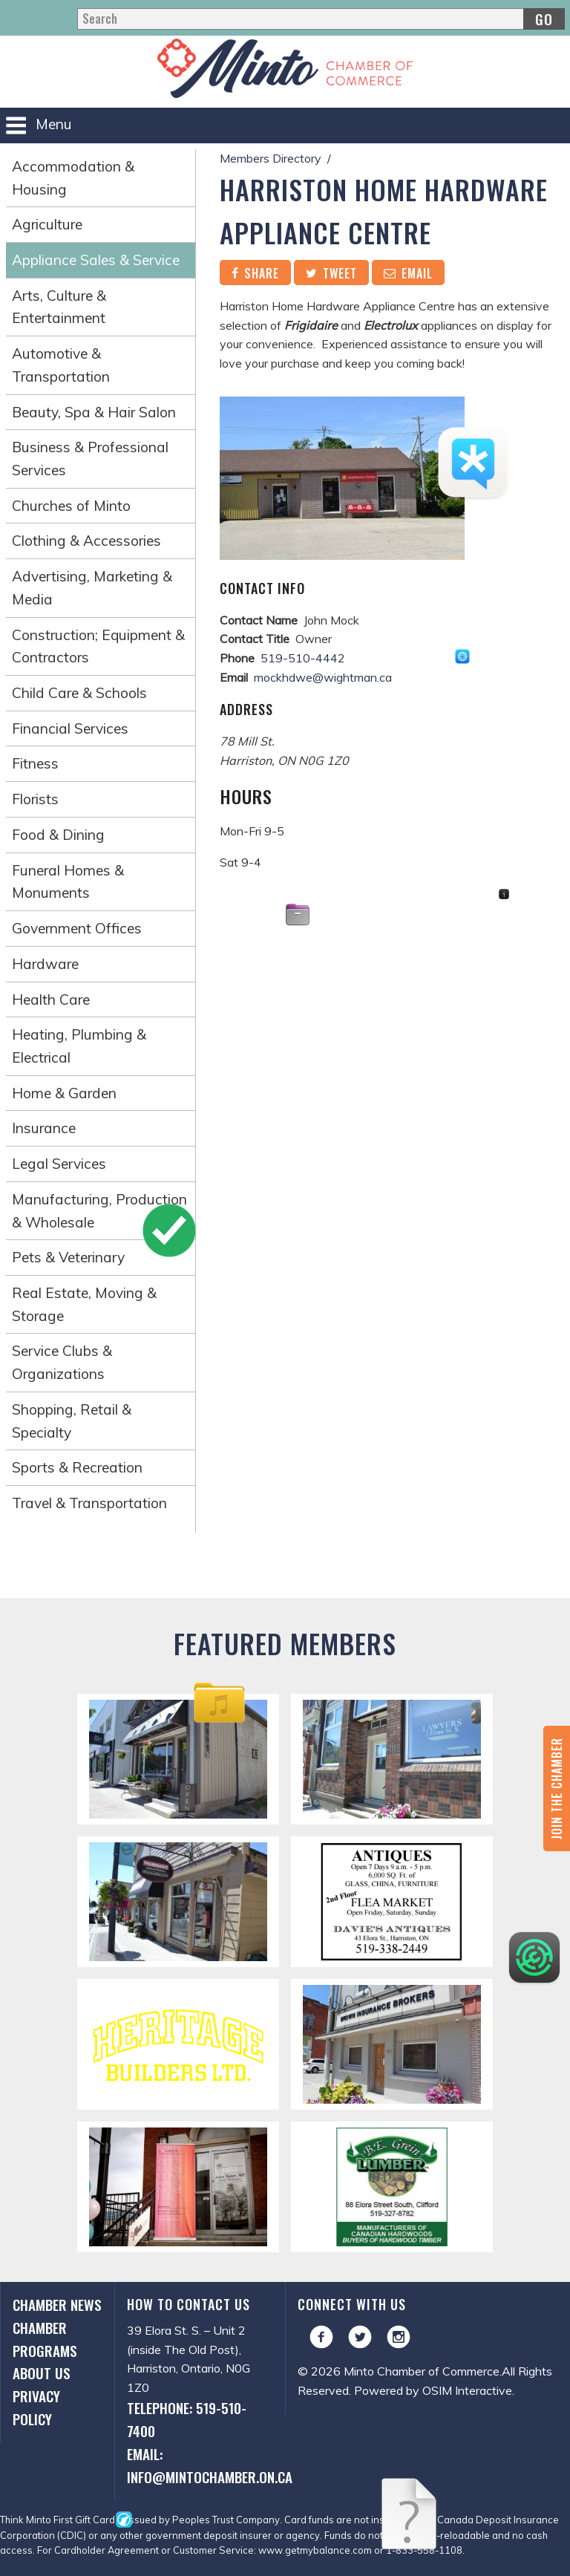  What do you see at coordinates (462, 656) in the screenshot?
I see `open zen browser (twilight variant)` at bounding box center [462, 656].